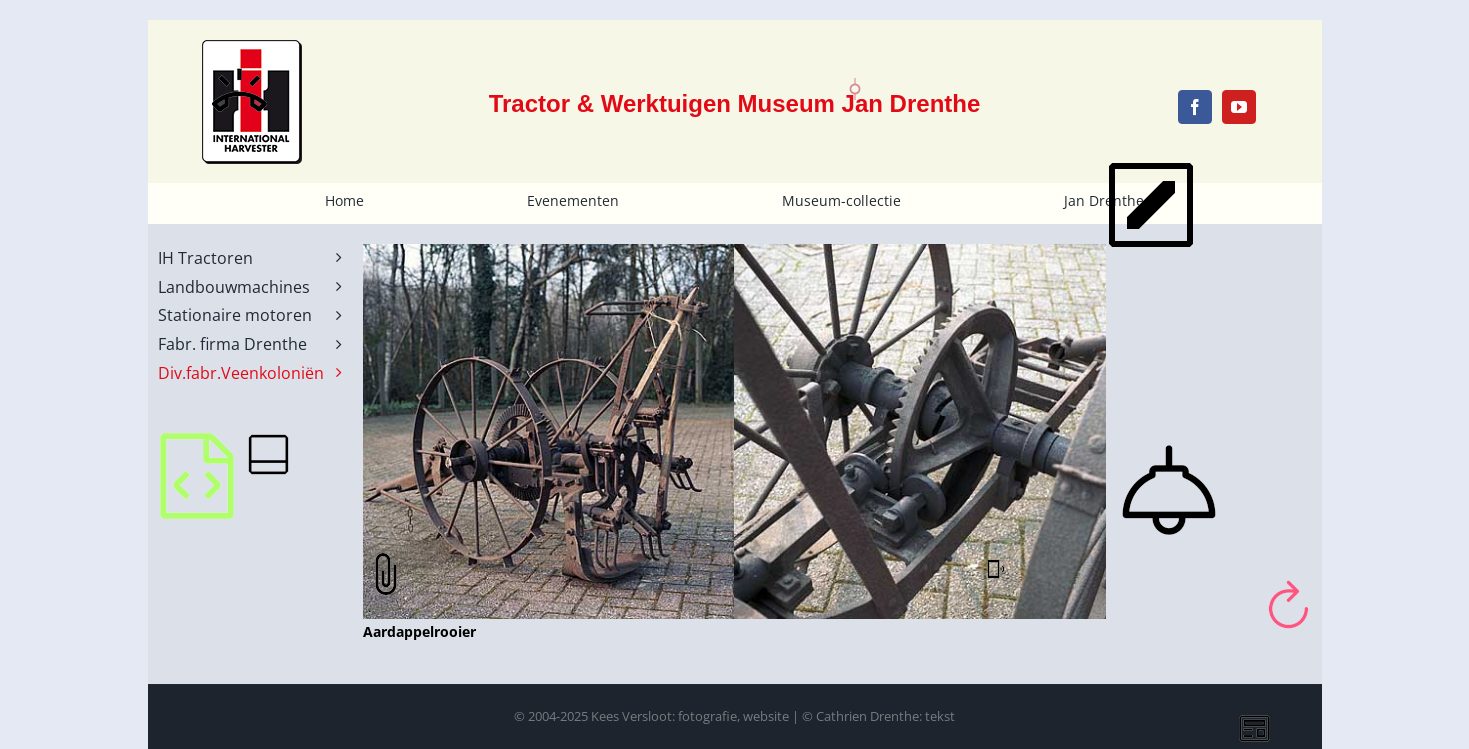 This screenshot has width=1469, height=749. I want to click on open a code or source file, so click(197, 476).